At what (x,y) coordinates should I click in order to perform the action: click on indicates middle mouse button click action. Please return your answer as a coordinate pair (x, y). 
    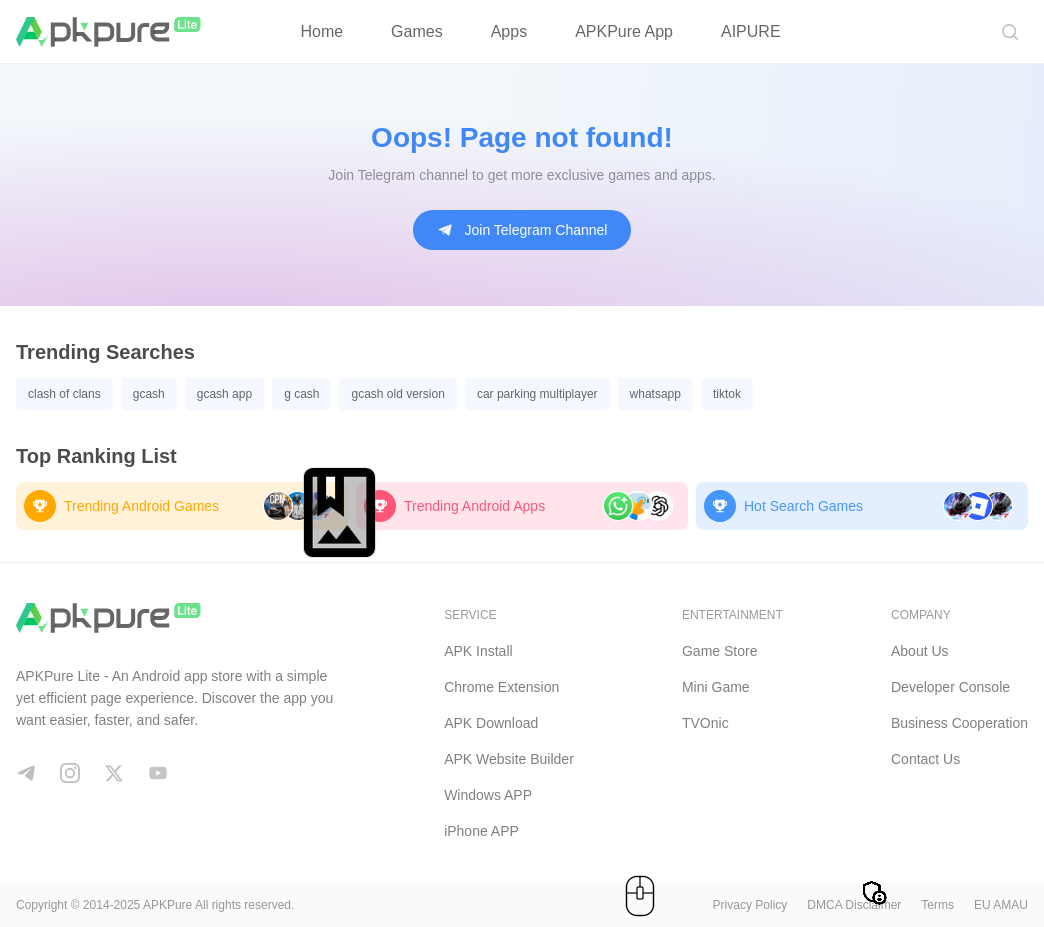
    Looking at the image, I should click on (640, 896).